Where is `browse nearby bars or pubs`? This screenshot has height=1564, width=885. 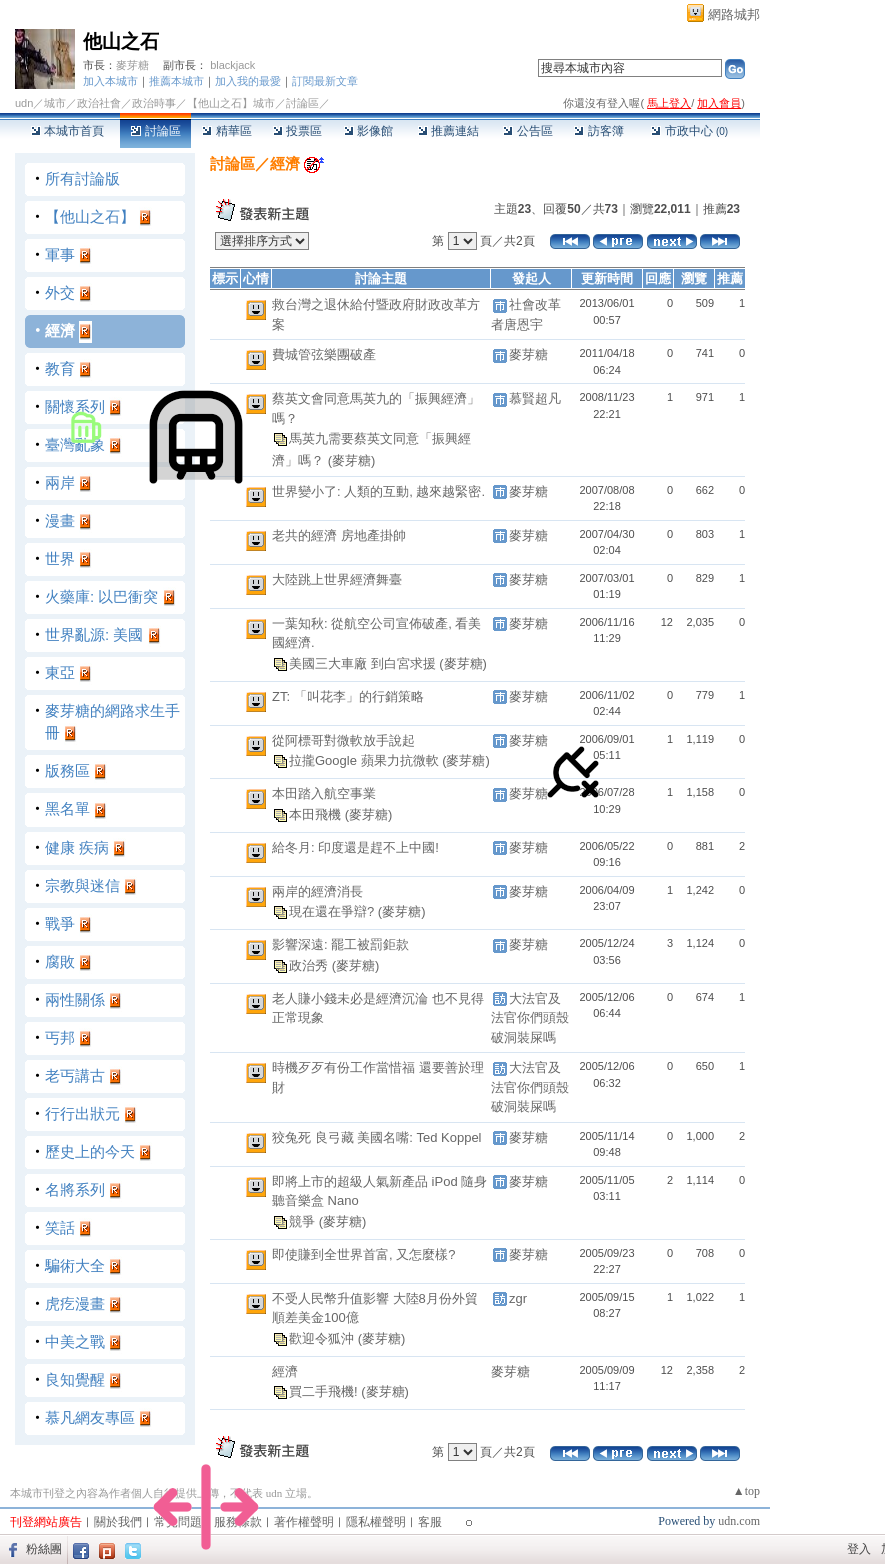 browse nearby bars or pubs is located at coordinates (84, 428).